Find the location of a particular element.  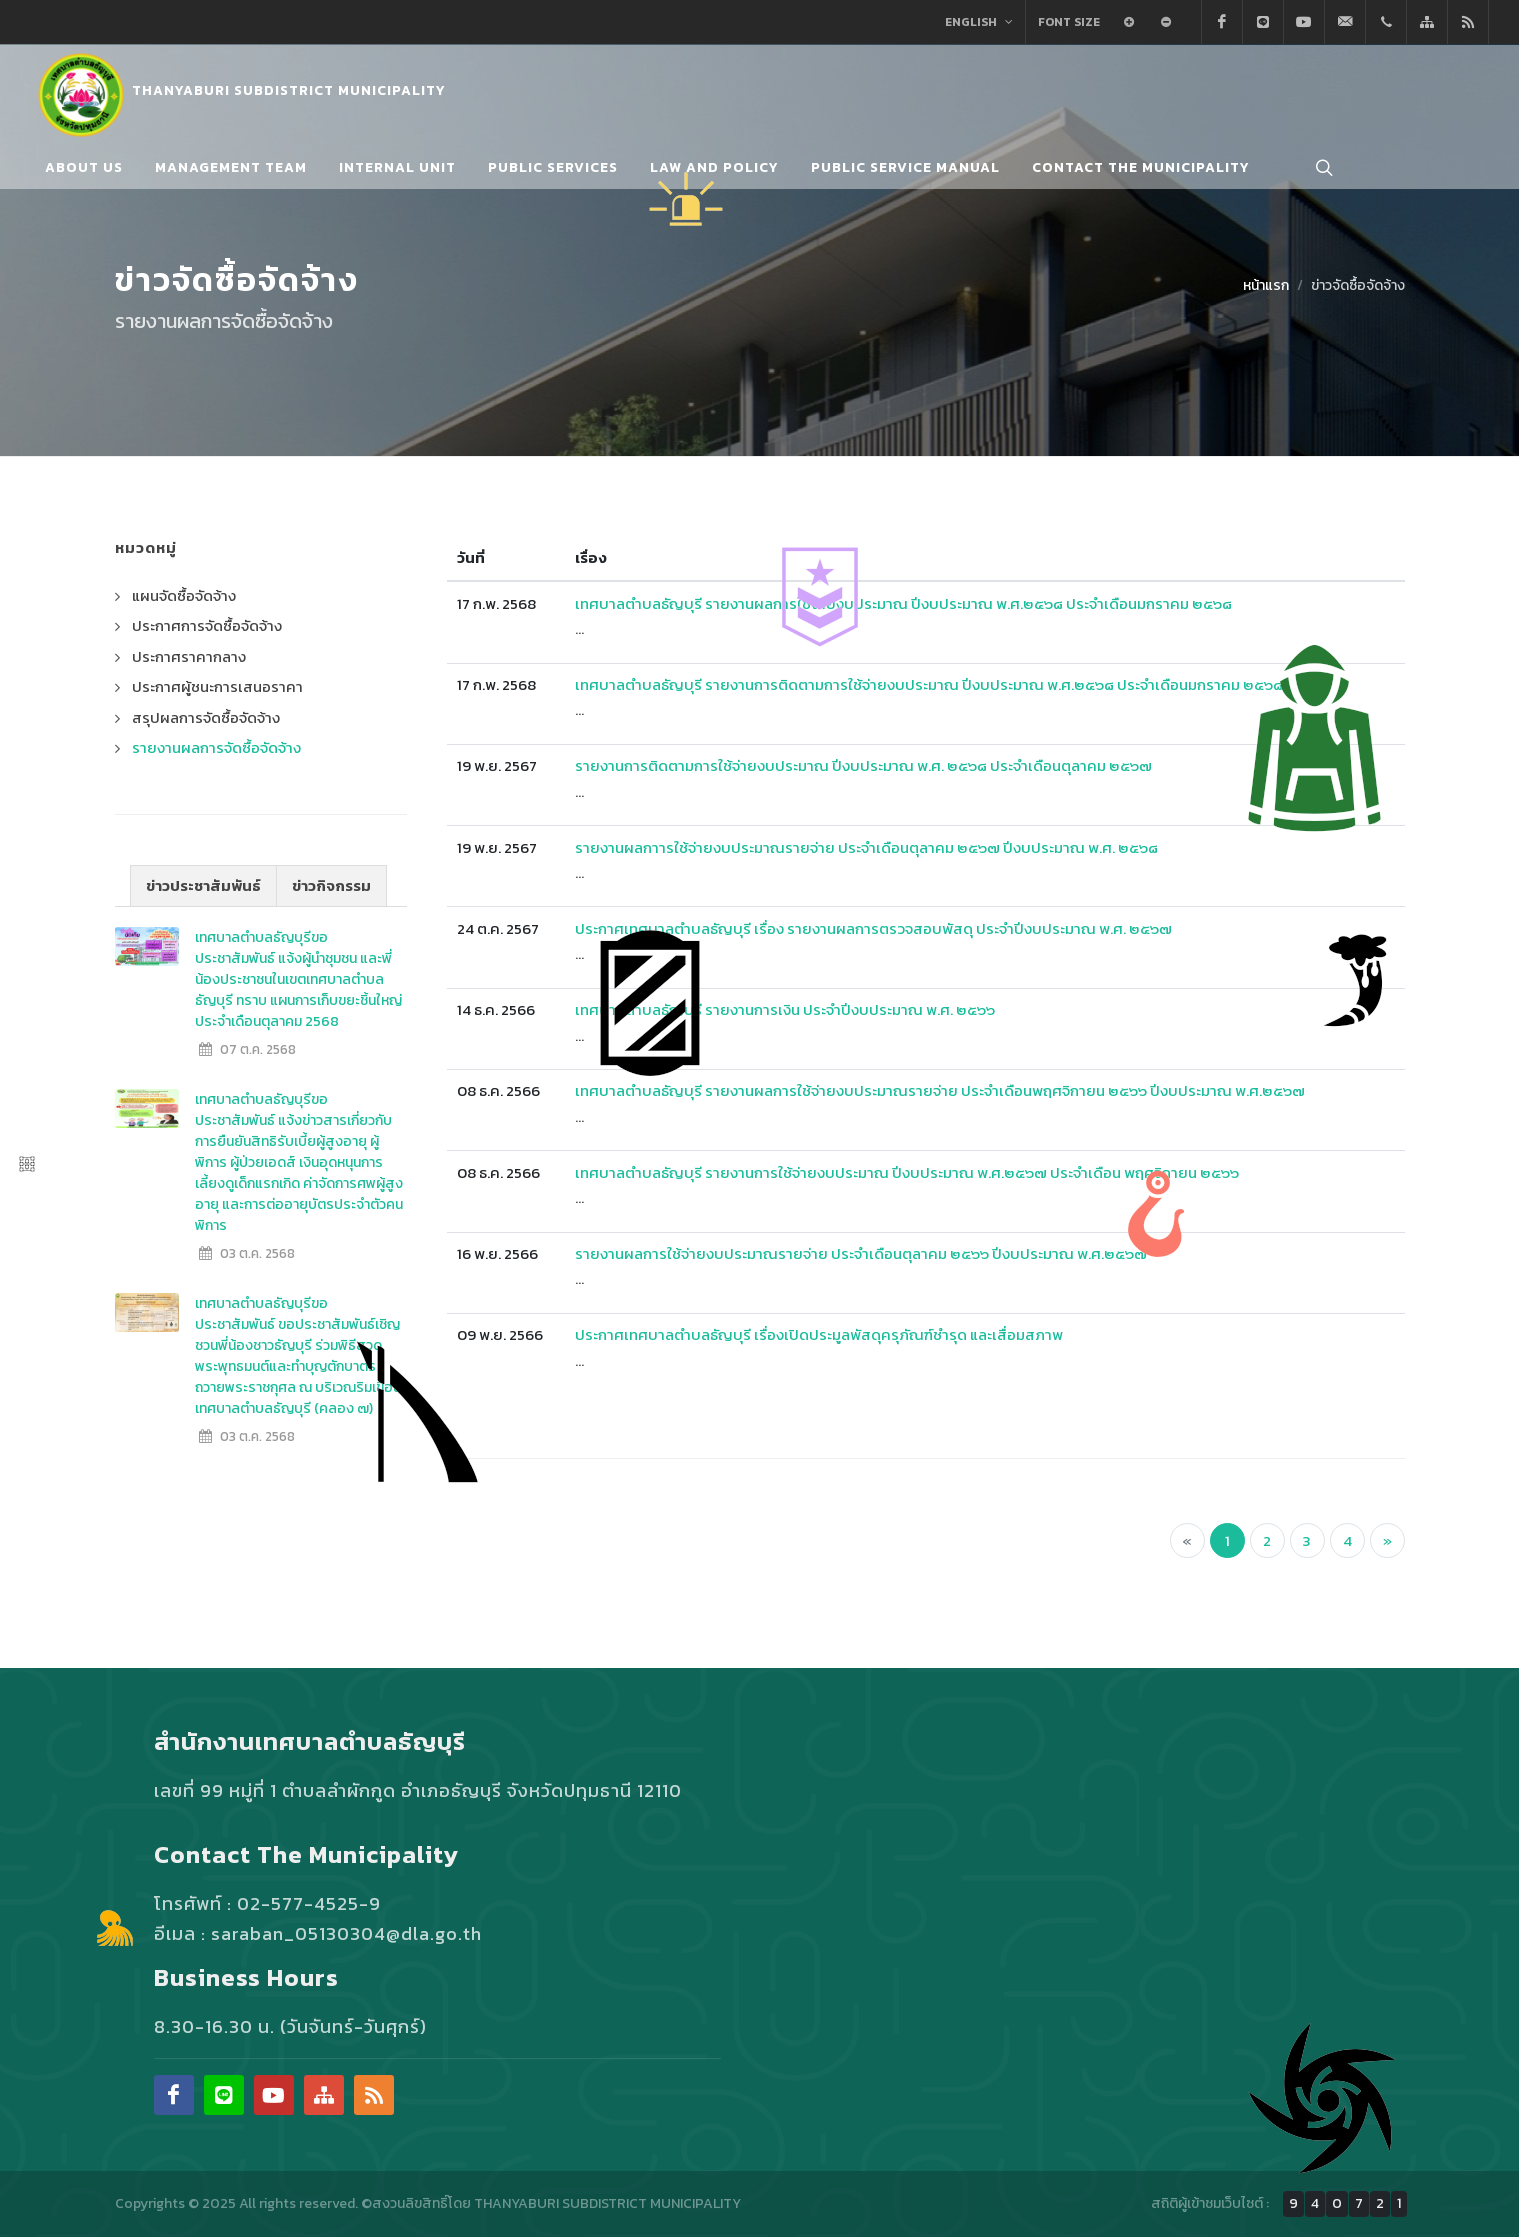

indicates an active alert or emergency notification is located at coordinates (686, 199).